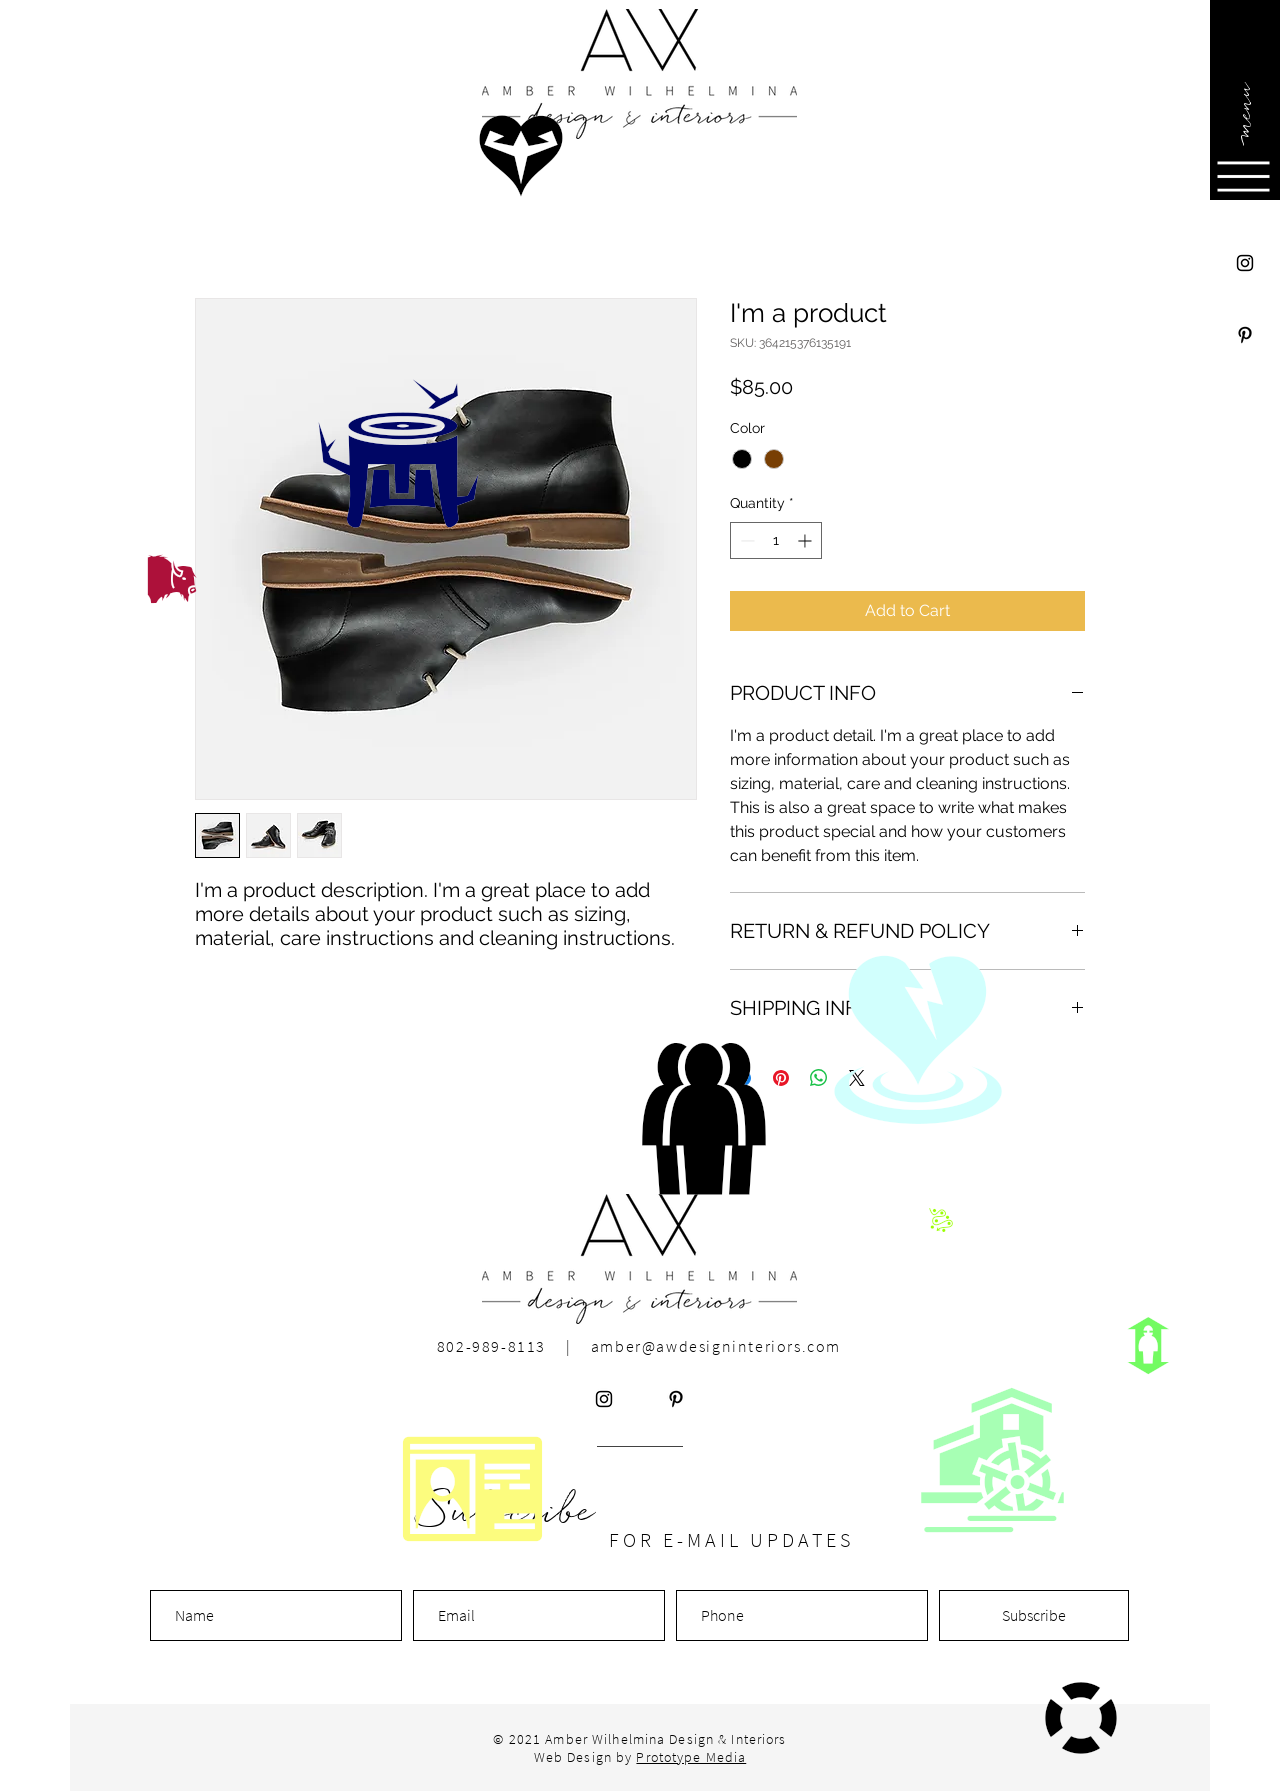 This screenshot has height=1791, width=1280. Describe the element at coordinates (172, 579) in the screenshot. I see `represents a buffalo or bison in a game context` at that location.